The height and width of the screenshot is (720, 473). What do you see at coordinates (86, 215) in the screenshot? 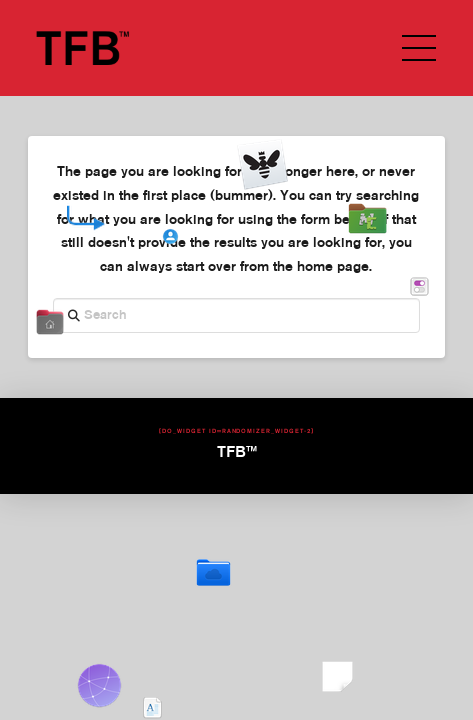
I see `forward an email to another recipient` at bounding box center [86, 215].